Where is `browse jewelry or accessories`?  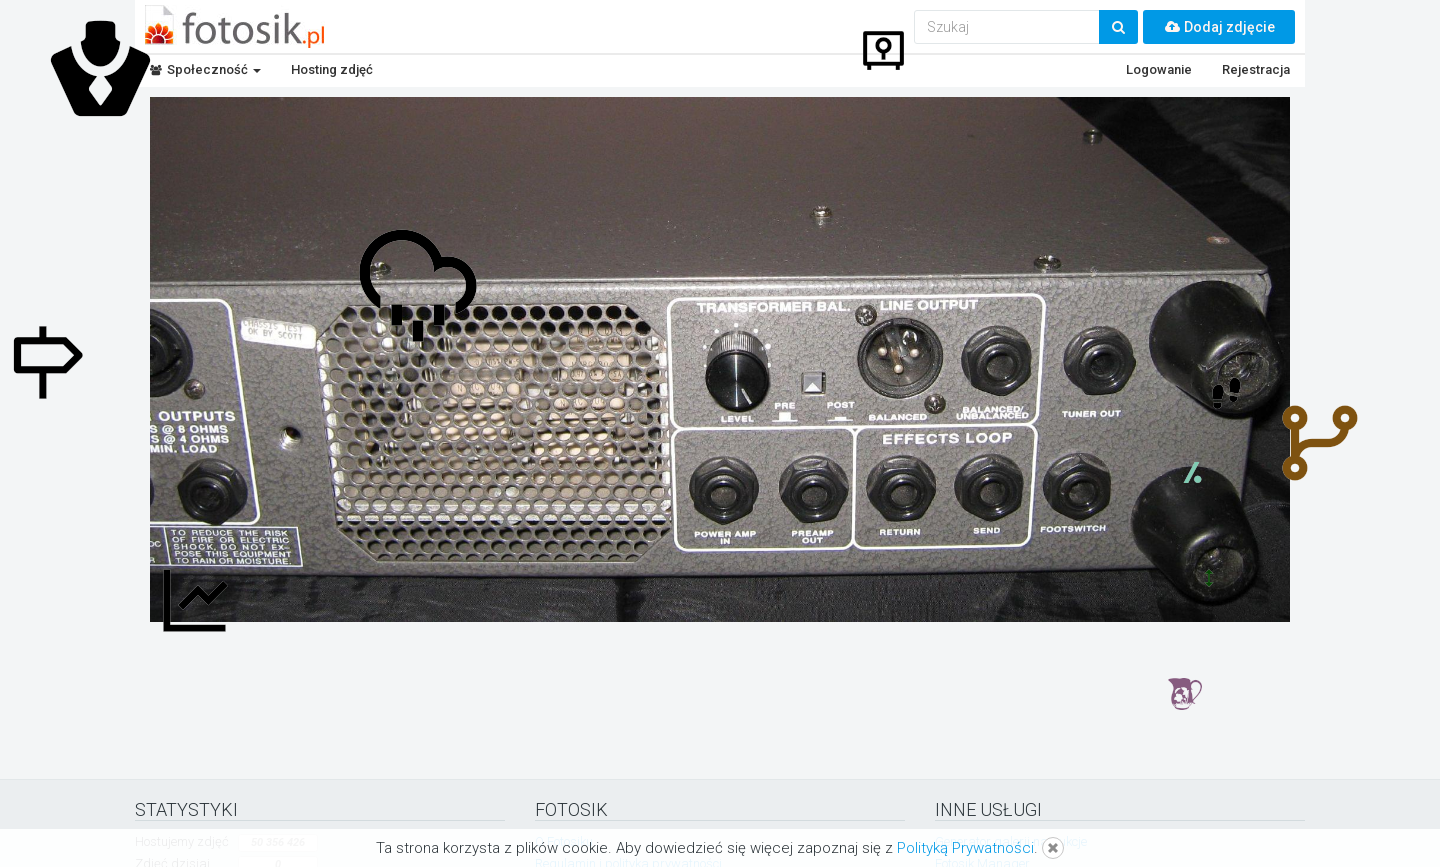
browse jewelry or accessories is located at coordinates (100, 71).